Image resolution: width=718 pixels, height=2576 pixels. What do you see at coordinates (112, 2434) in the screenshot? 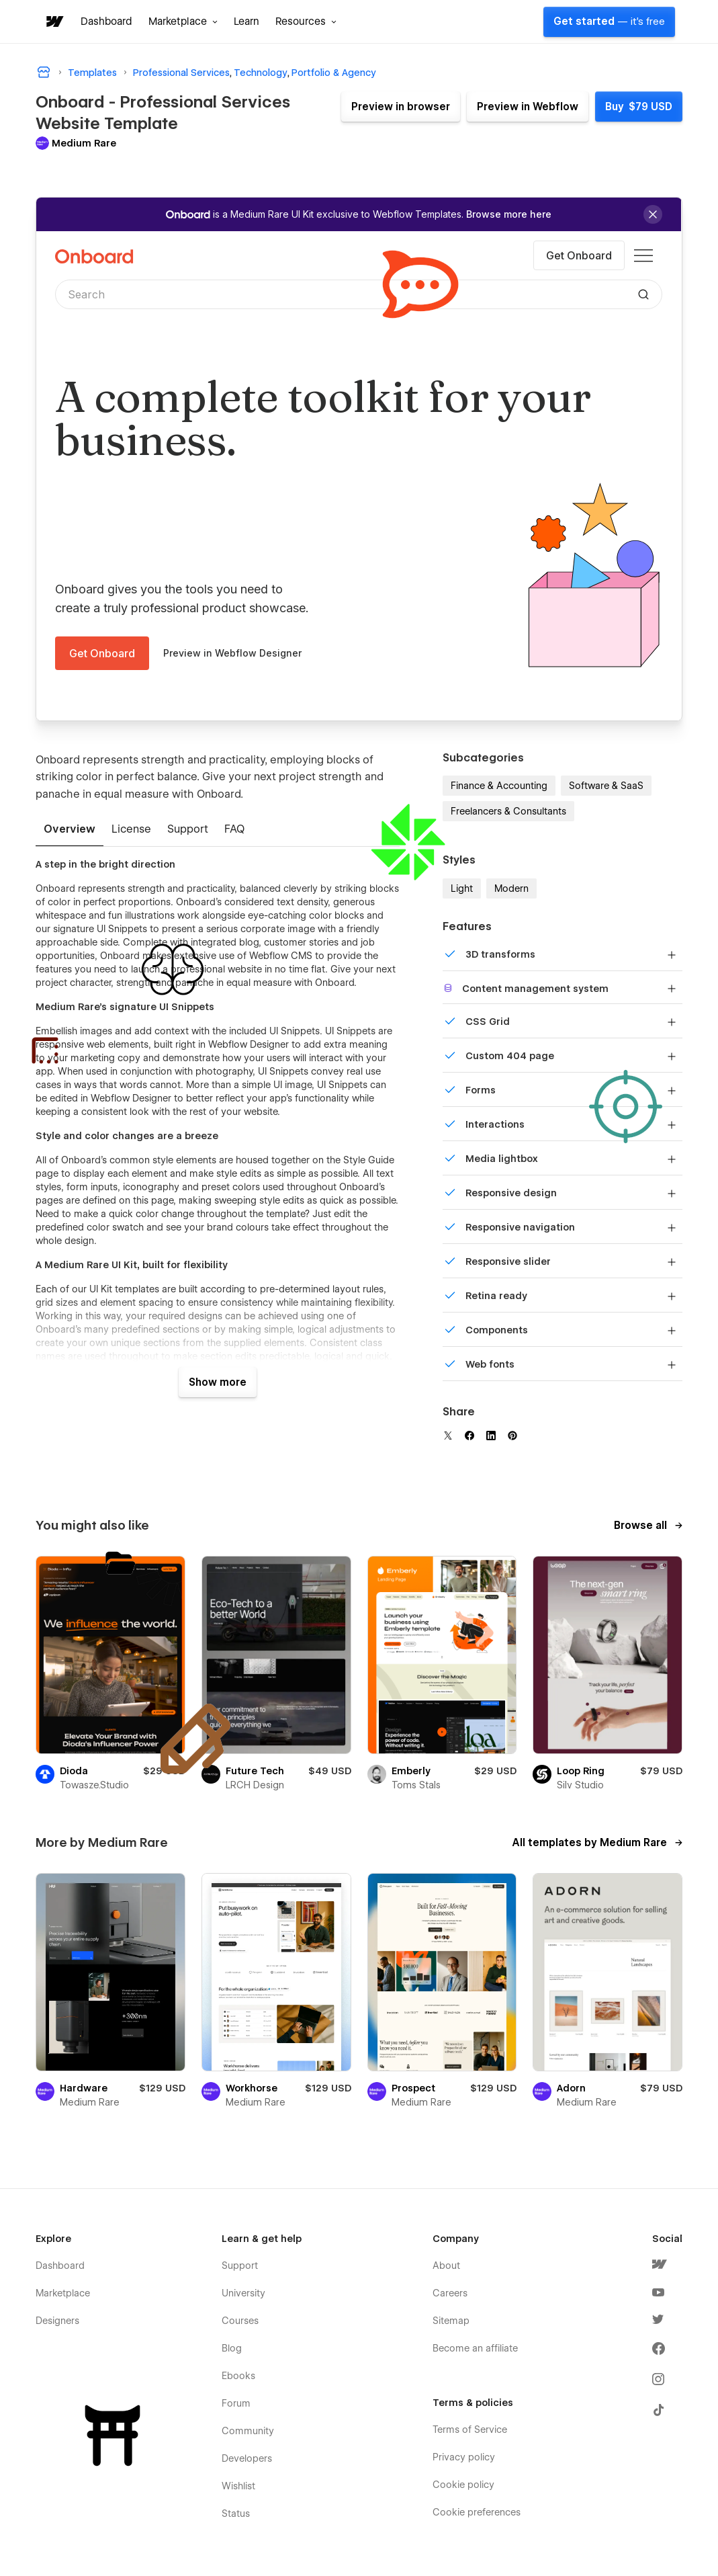
I see `indicates Japanese culture or travel content` at bounding box center [112, 2434].